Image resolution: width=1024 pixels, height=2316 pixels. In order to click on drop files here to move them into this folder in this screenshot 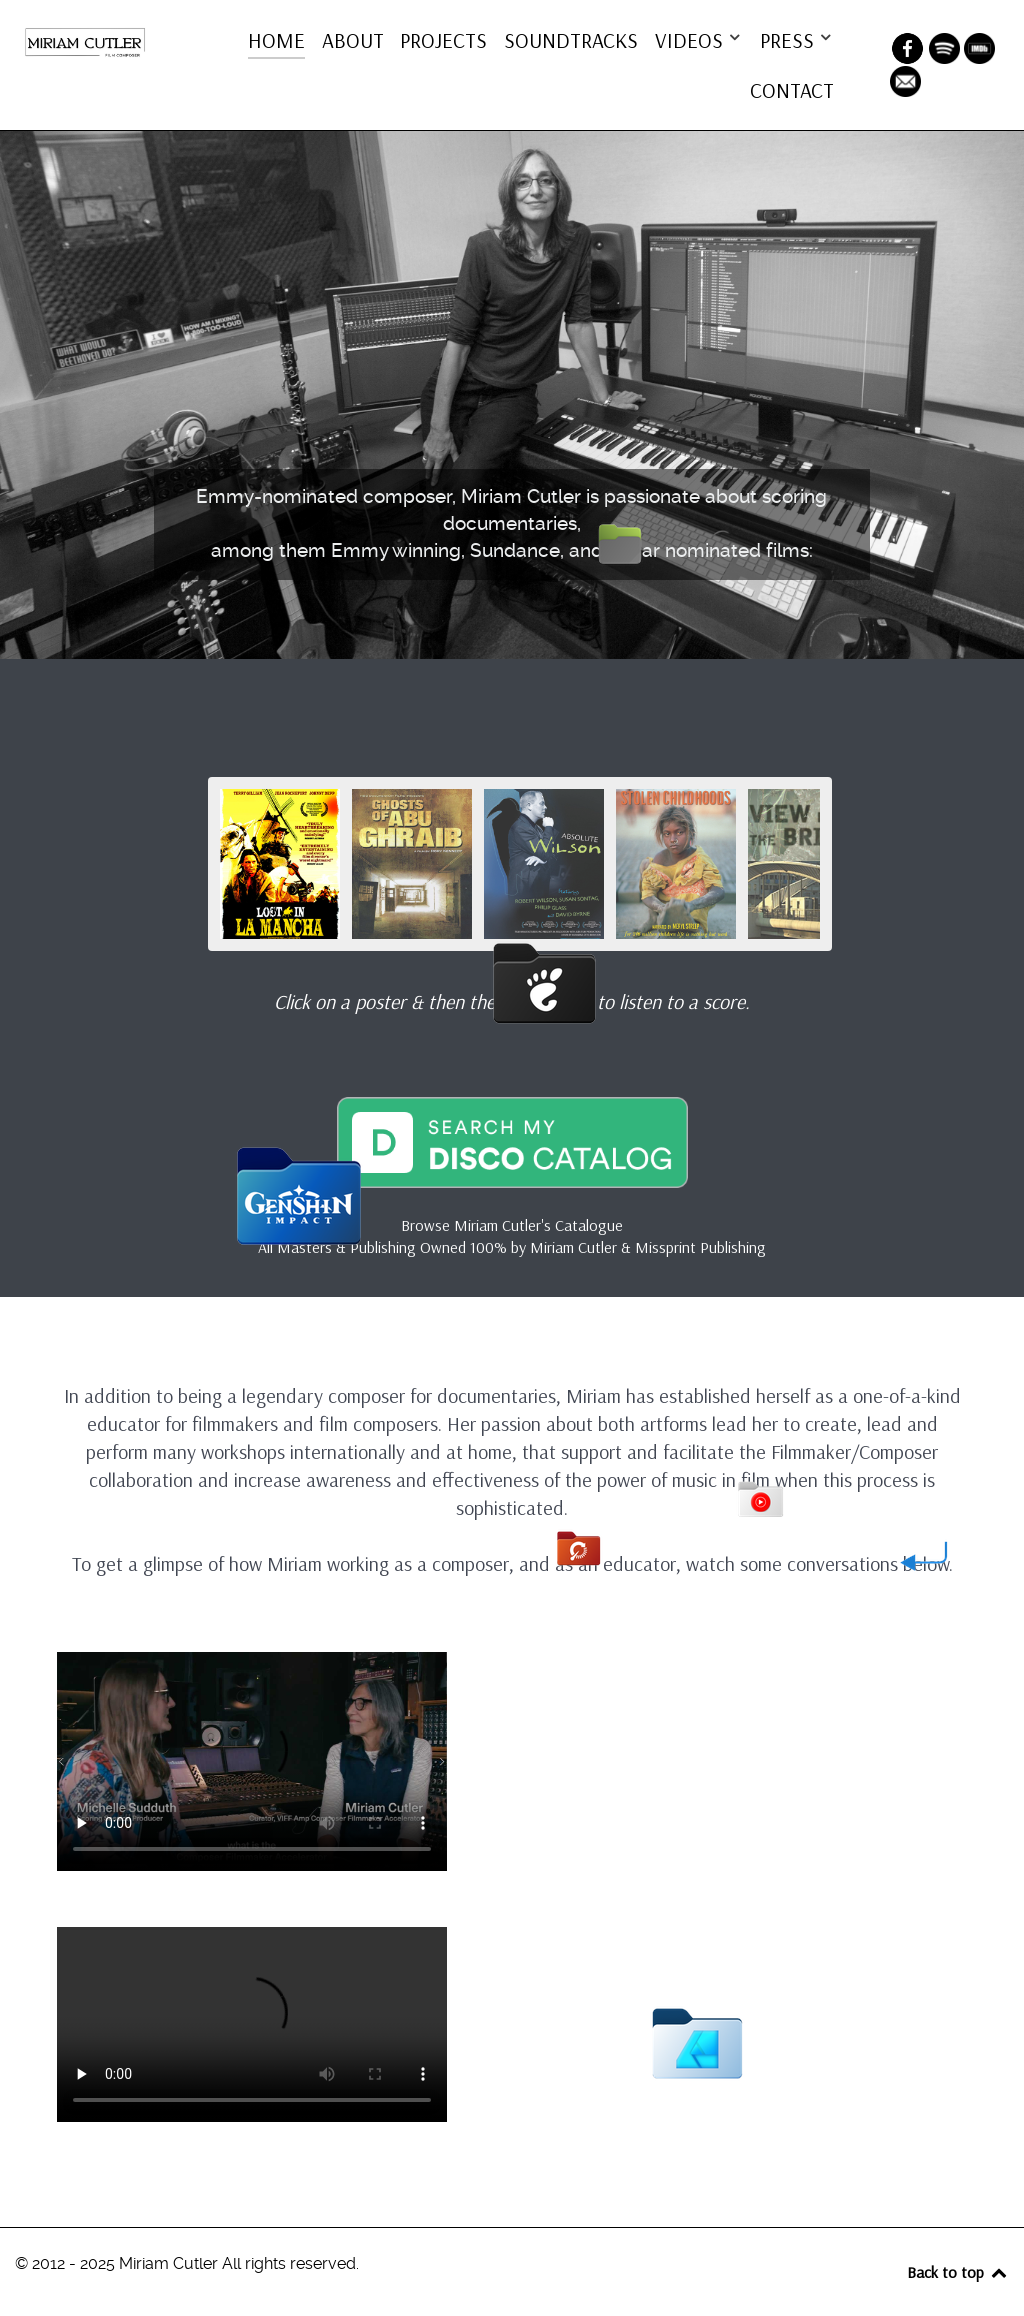, I will do `click(620, 544)`.